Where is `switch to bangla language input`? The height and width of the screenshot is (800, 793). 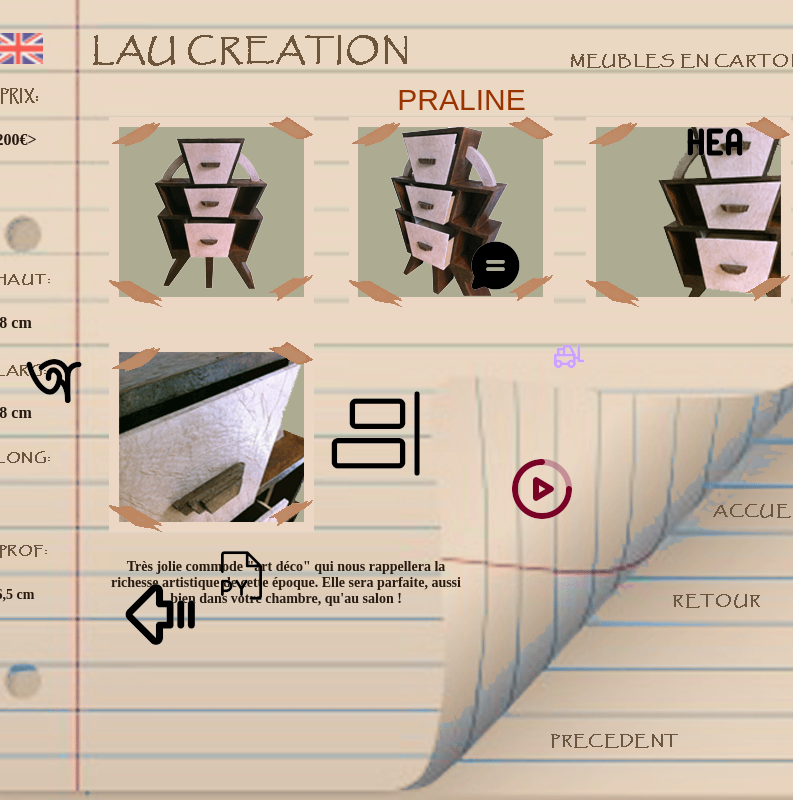
switch to bangla language input is located at coordinates (54, 381).